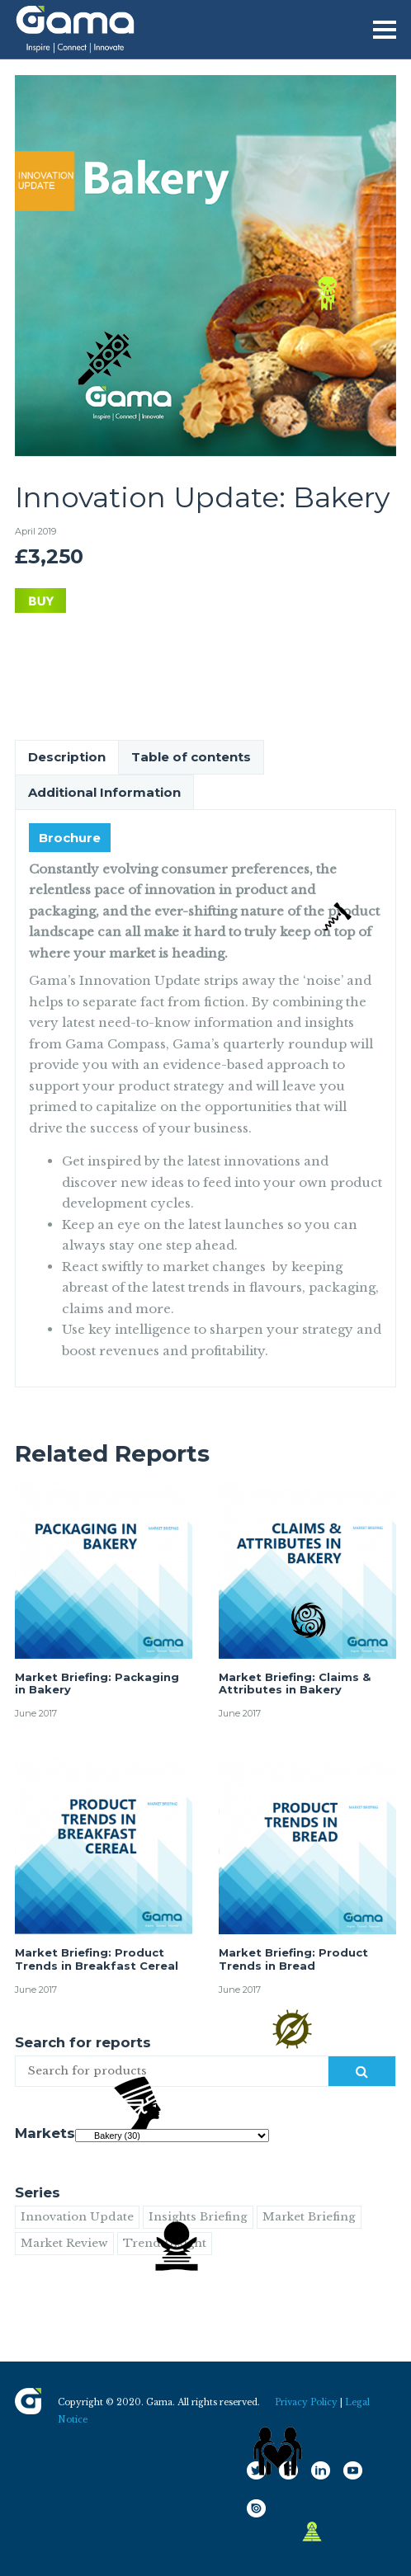  What do you see at coordinates (105, 358) in the screenshot?
I see `select melee weapon in game inventory` at bounding box center [105, 358].